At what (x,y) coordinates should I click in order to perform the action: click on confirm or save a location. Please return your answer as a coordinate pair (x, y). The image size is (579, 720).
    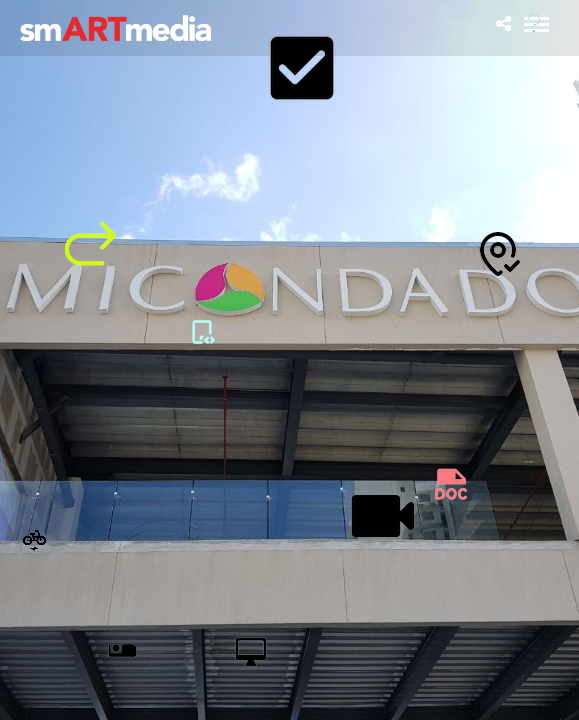
    Looking at the image, I should click on (498, 254).